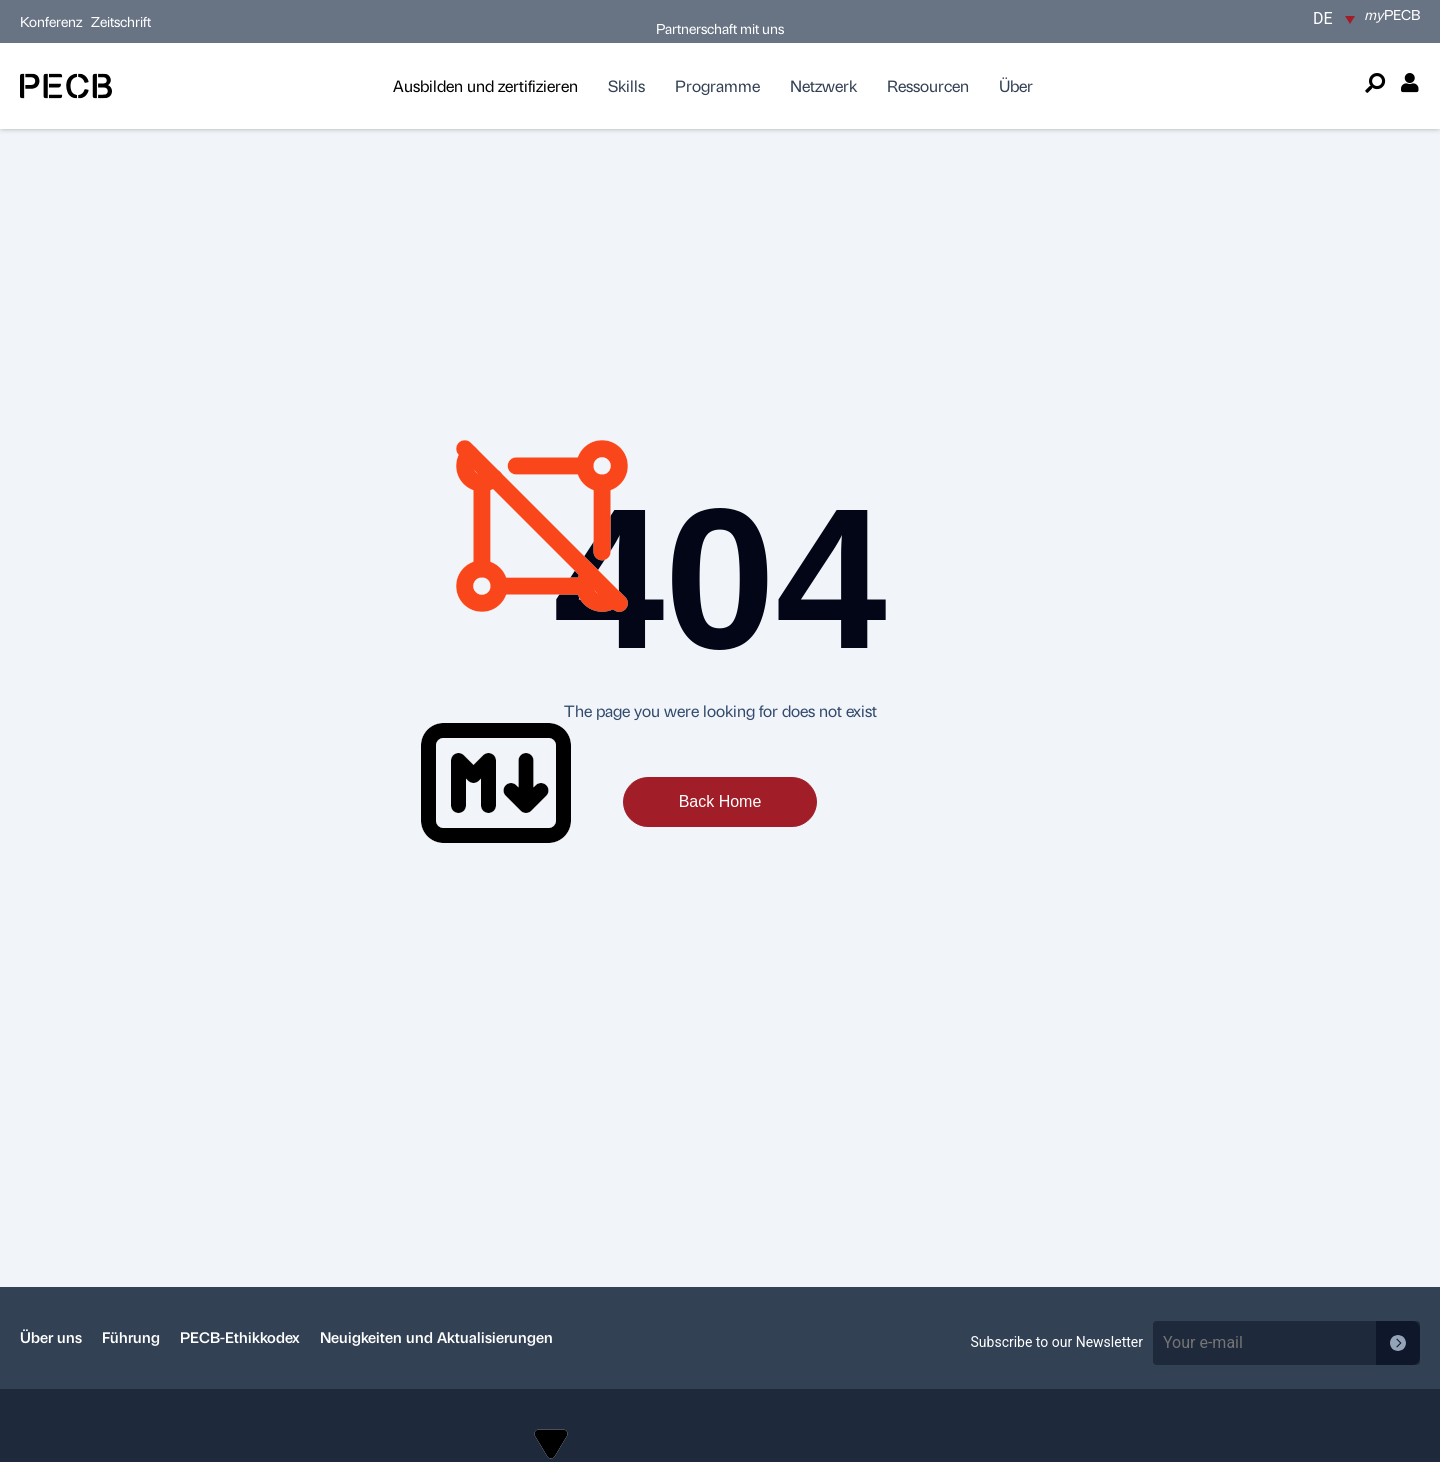 The width and height of the screenshot is (1440, 1462). Describe the element at coordinates (551, 1443) in the screenshot. I see `expand dropdown menu` at that location.